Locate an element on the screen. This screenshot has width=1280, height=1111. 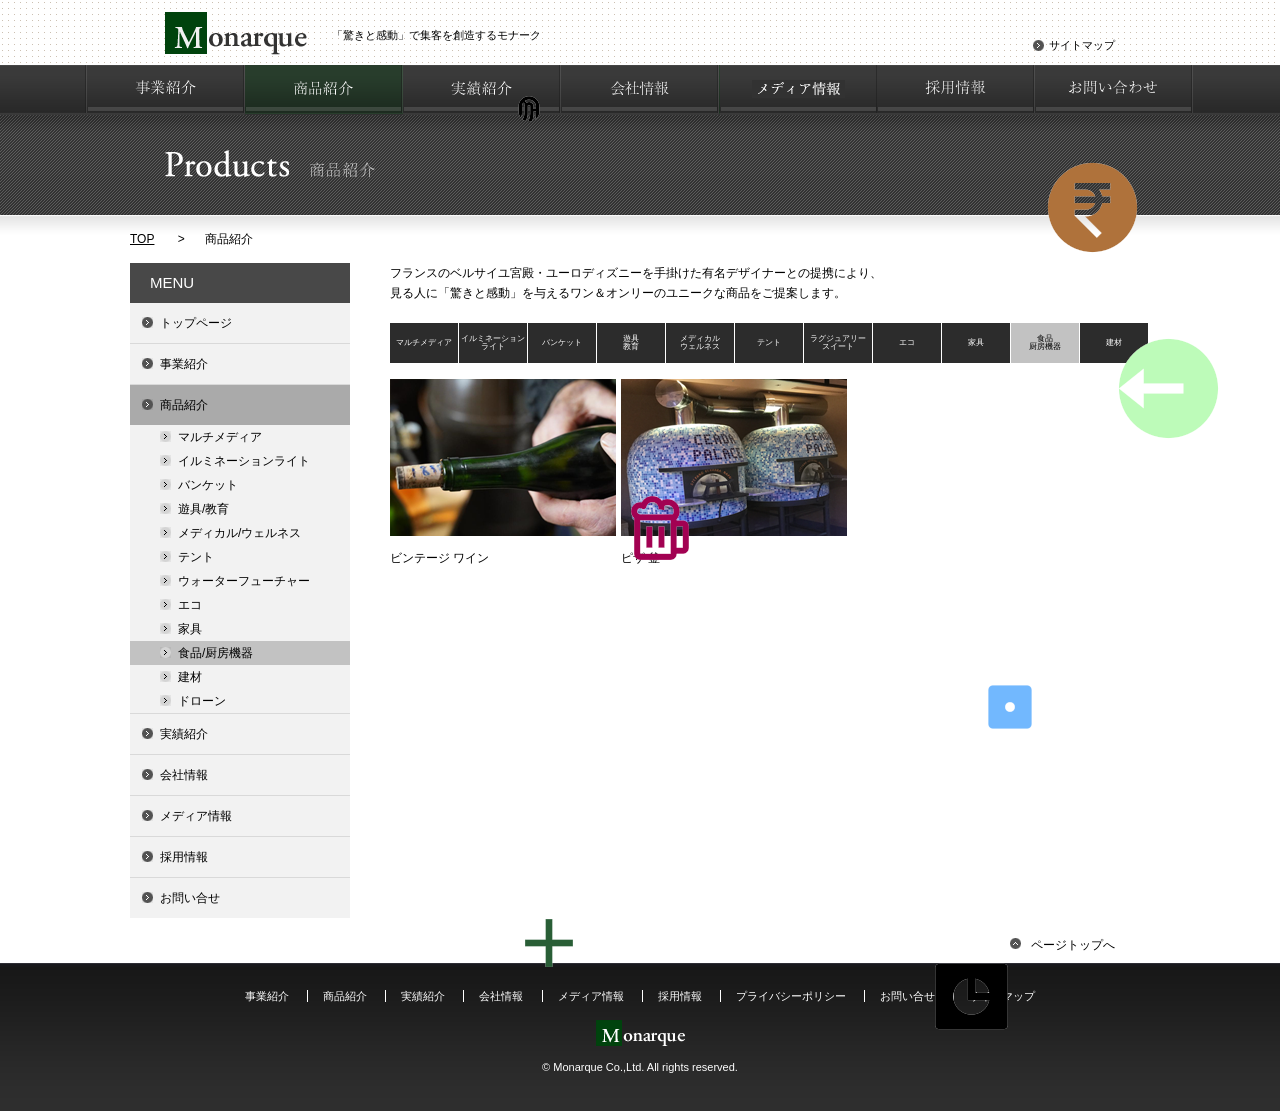
authenticate with fingerprint biometrics is located at coordinates (529, 109).